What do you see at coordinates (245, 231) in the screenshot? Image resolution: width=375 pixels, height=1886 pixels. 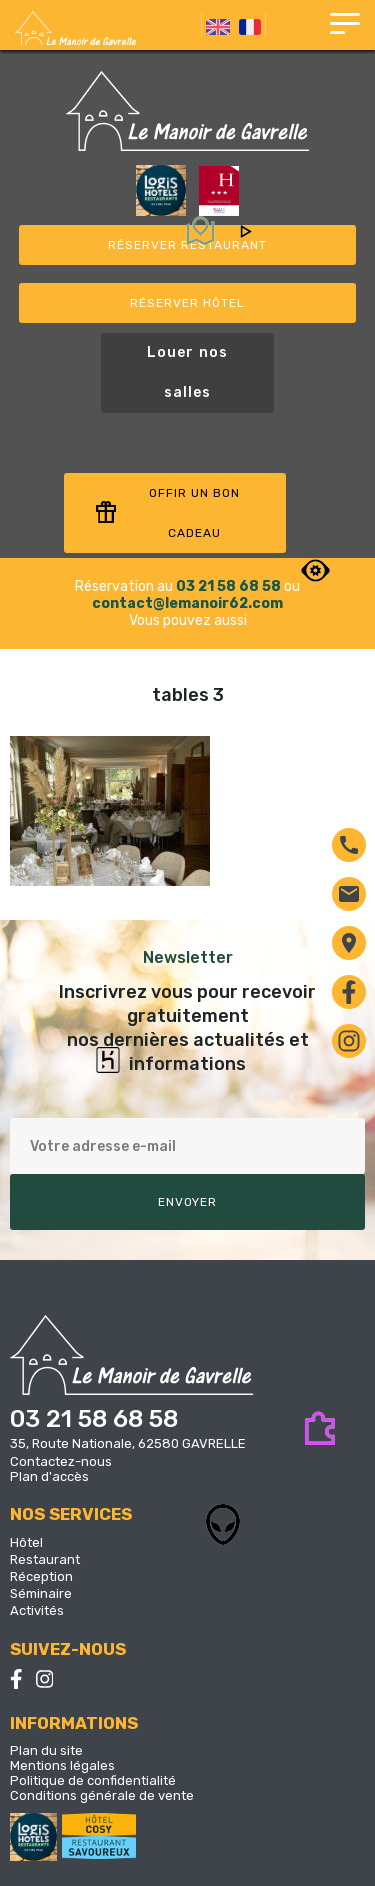 I see `play media or video content` at bounding box center [245, 231].